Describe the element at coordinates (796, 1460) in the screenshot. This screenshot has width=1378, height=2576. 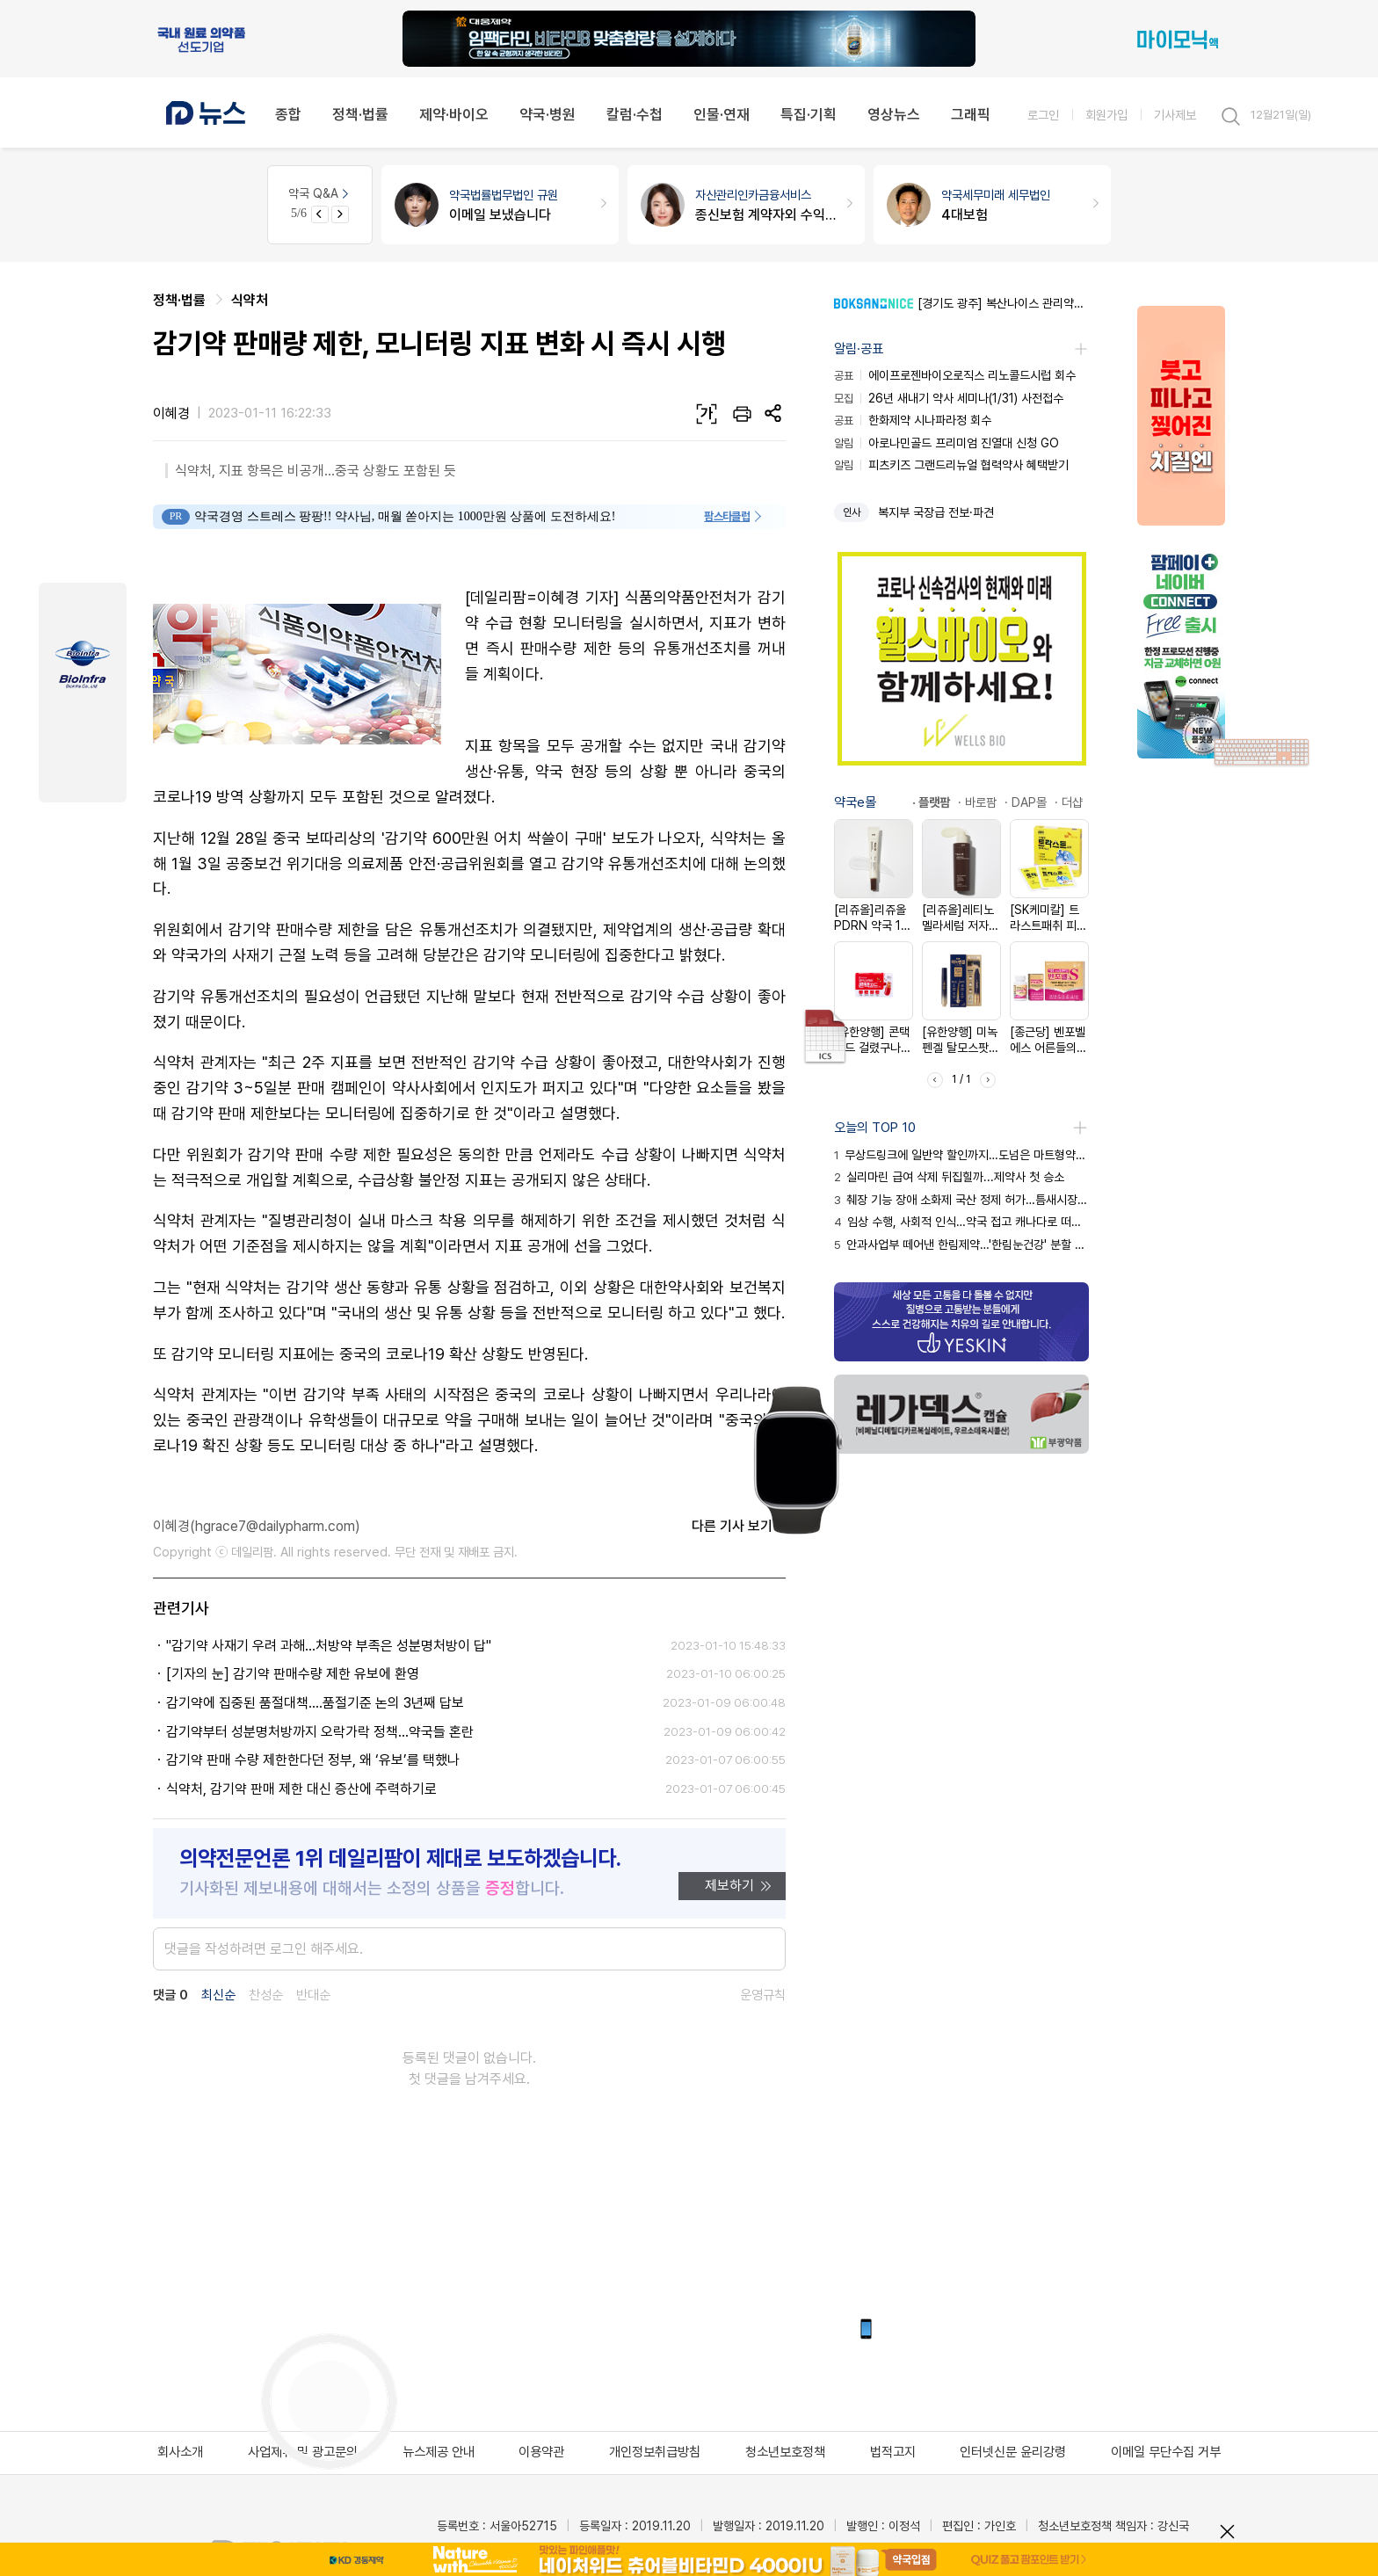
I see `apple watch series 10 device icon` at that location.